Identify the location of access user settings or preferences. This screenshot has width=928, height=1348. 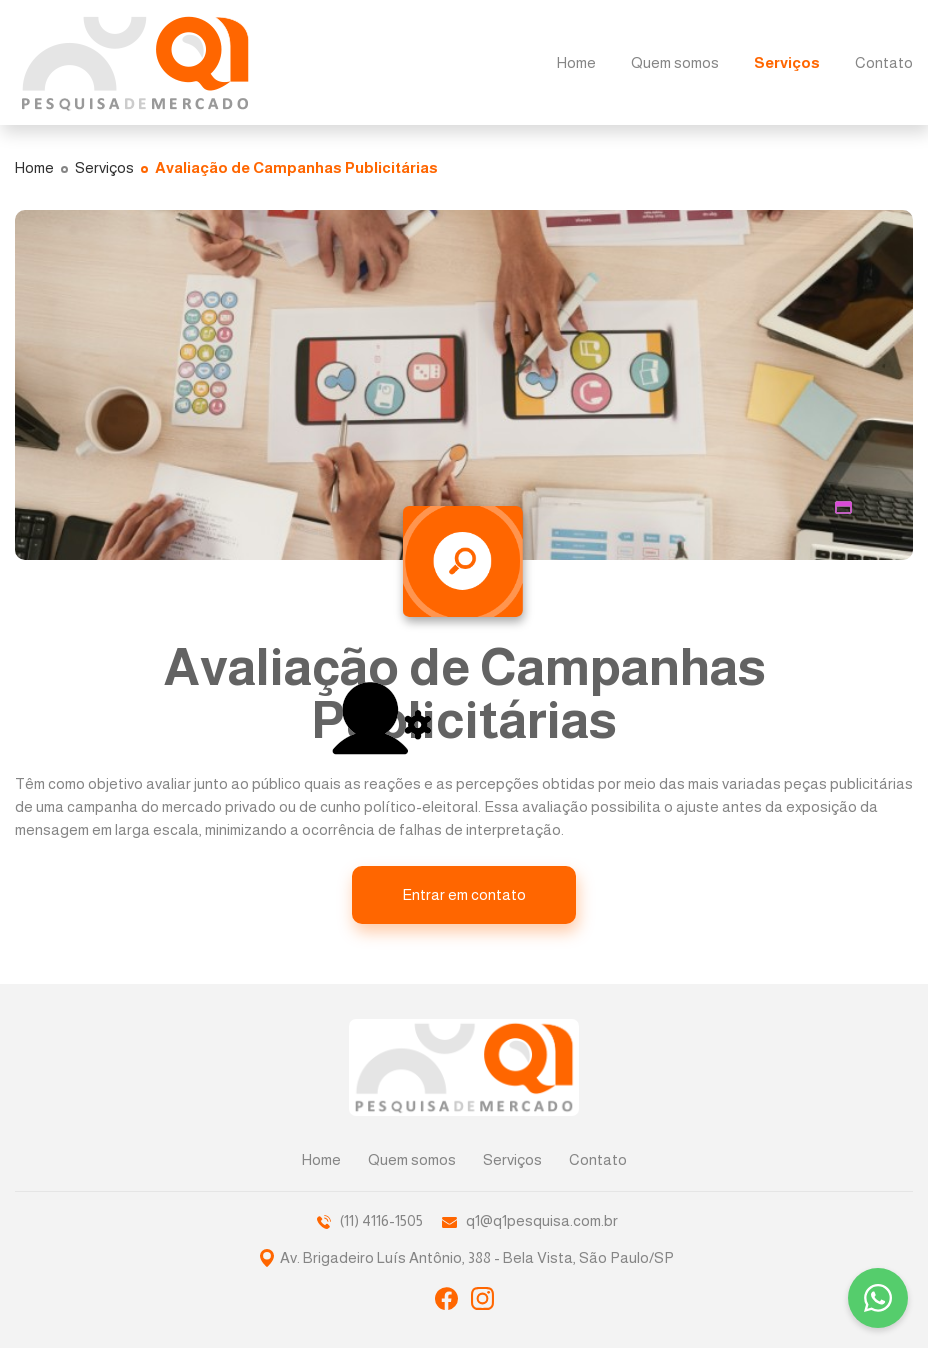
(378, 721).